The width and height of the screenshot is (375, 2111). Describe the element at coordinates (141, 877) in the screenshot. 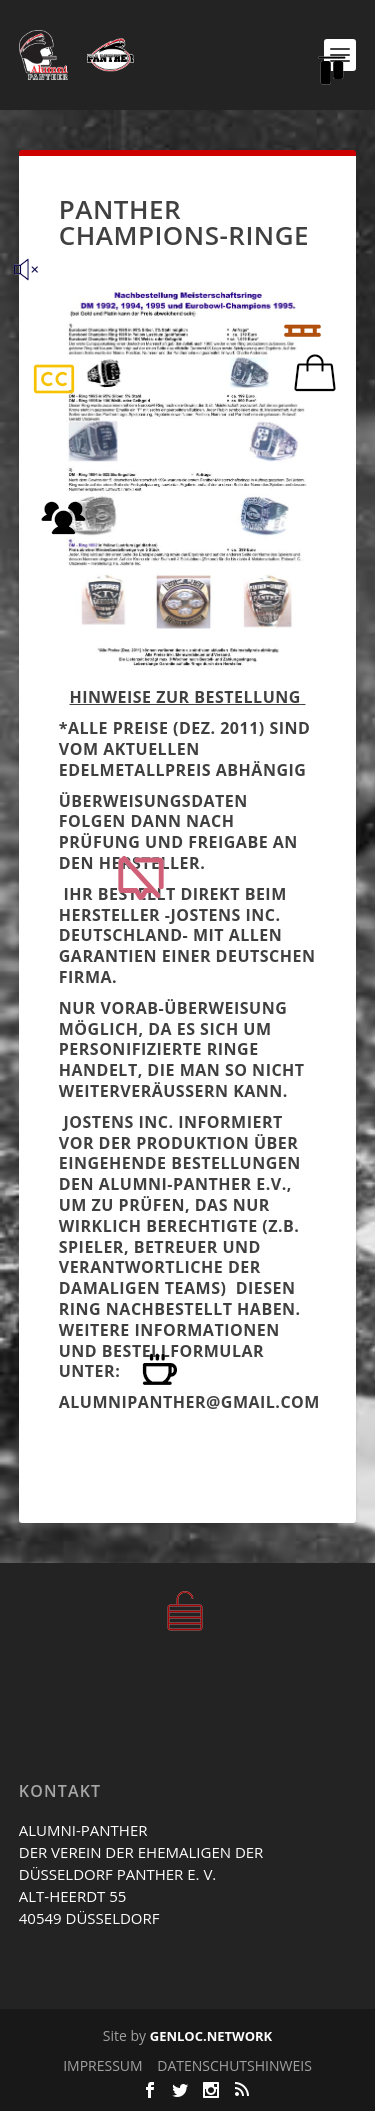

I see `mute or disable chat notifications` at that location.